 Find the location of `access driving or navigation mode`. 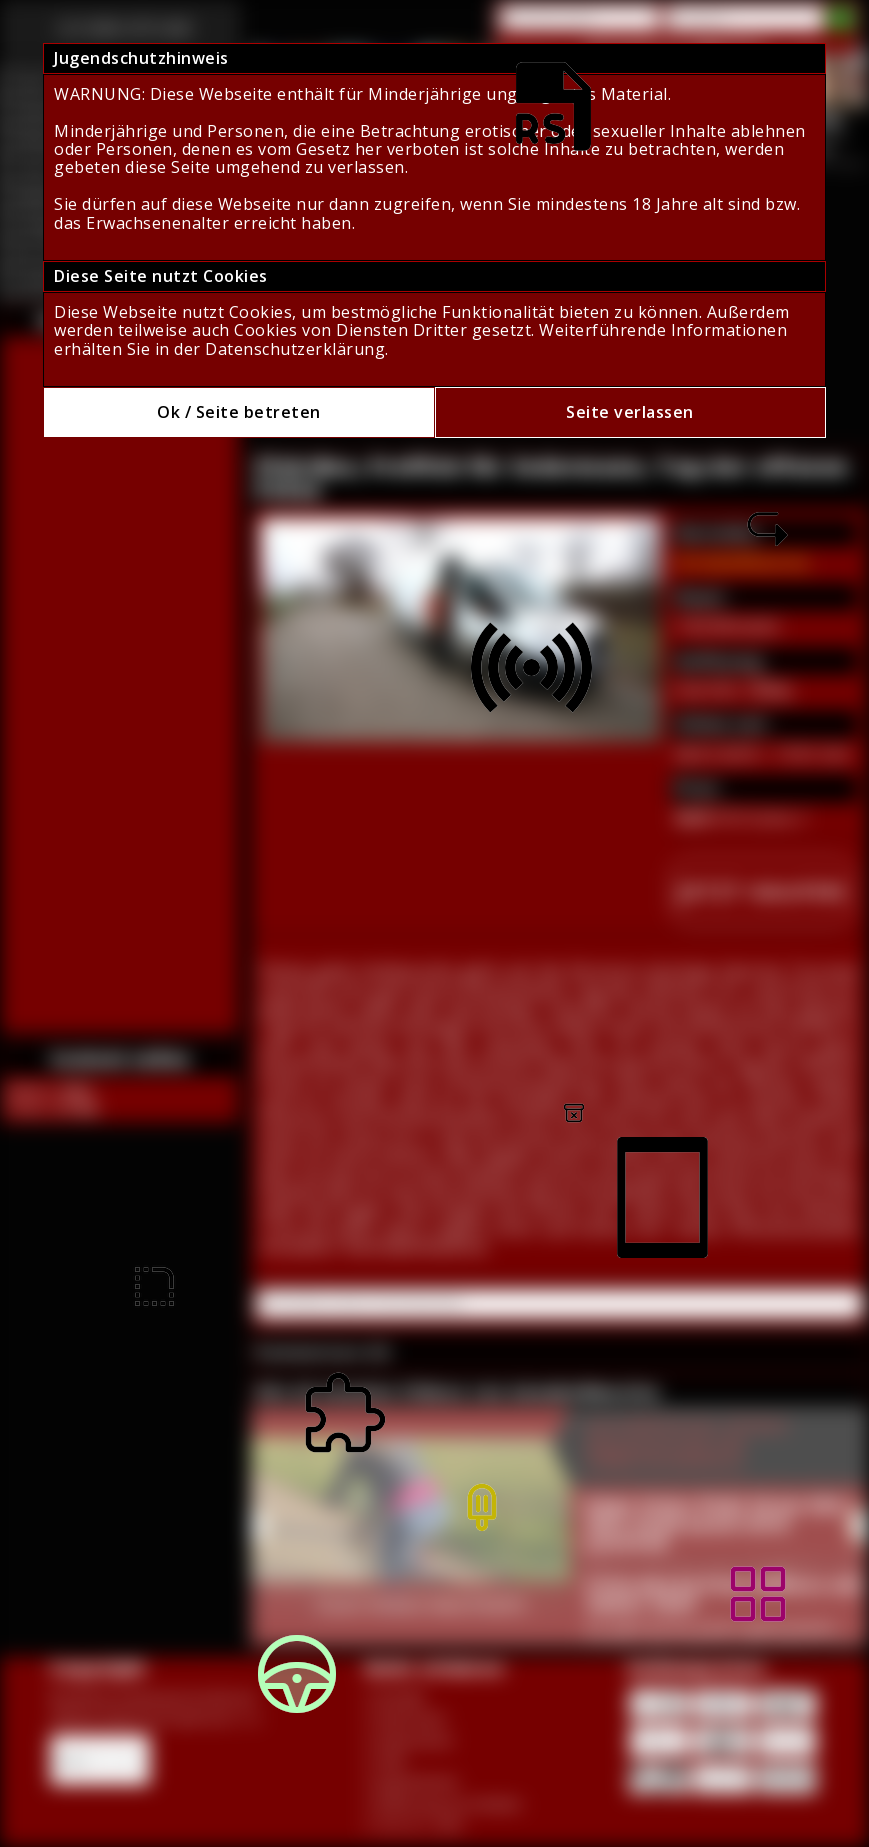

access driving or navigation mode is located at coordinates (297, 1674).